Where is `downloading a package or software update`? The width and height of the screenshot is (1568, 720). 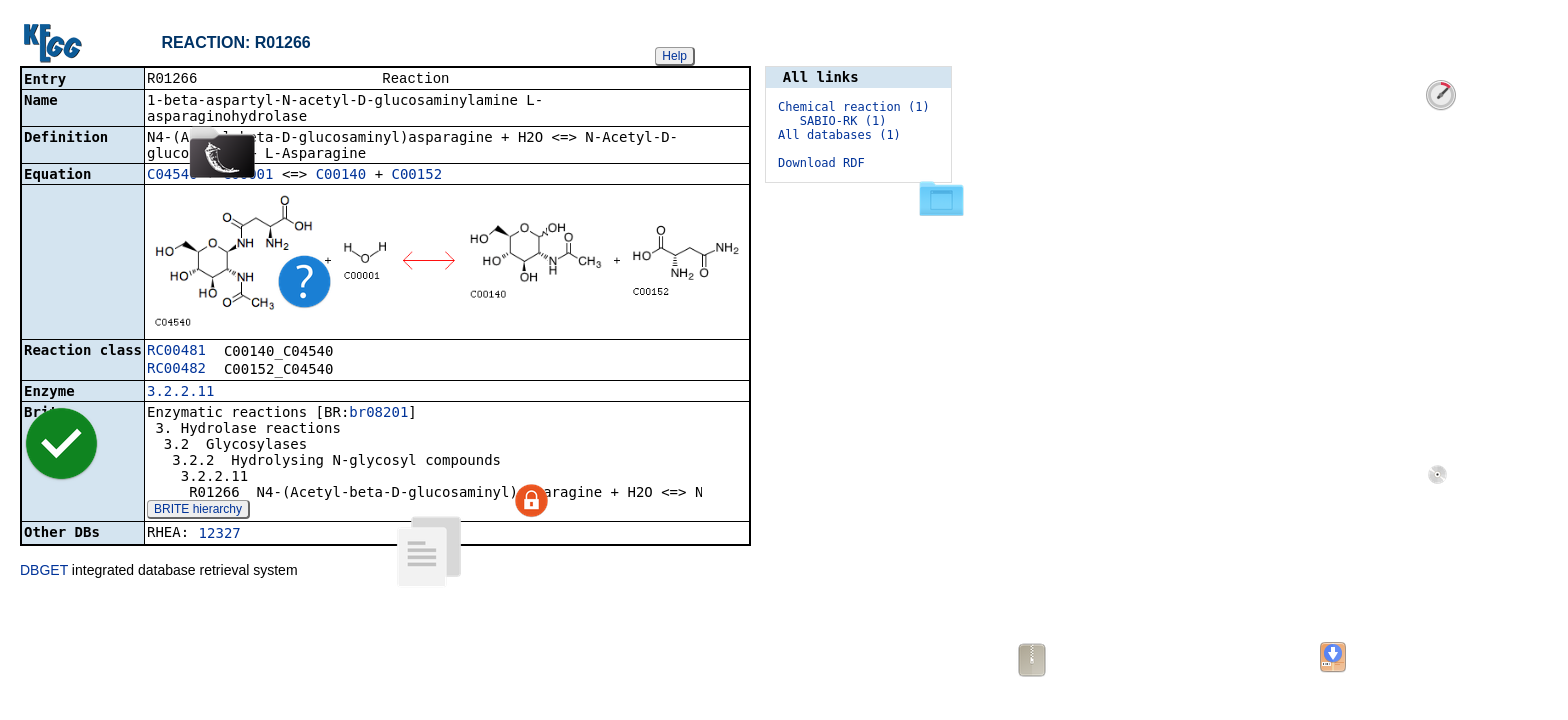 downloading a package or software update is located at coordinates (1333, 657).